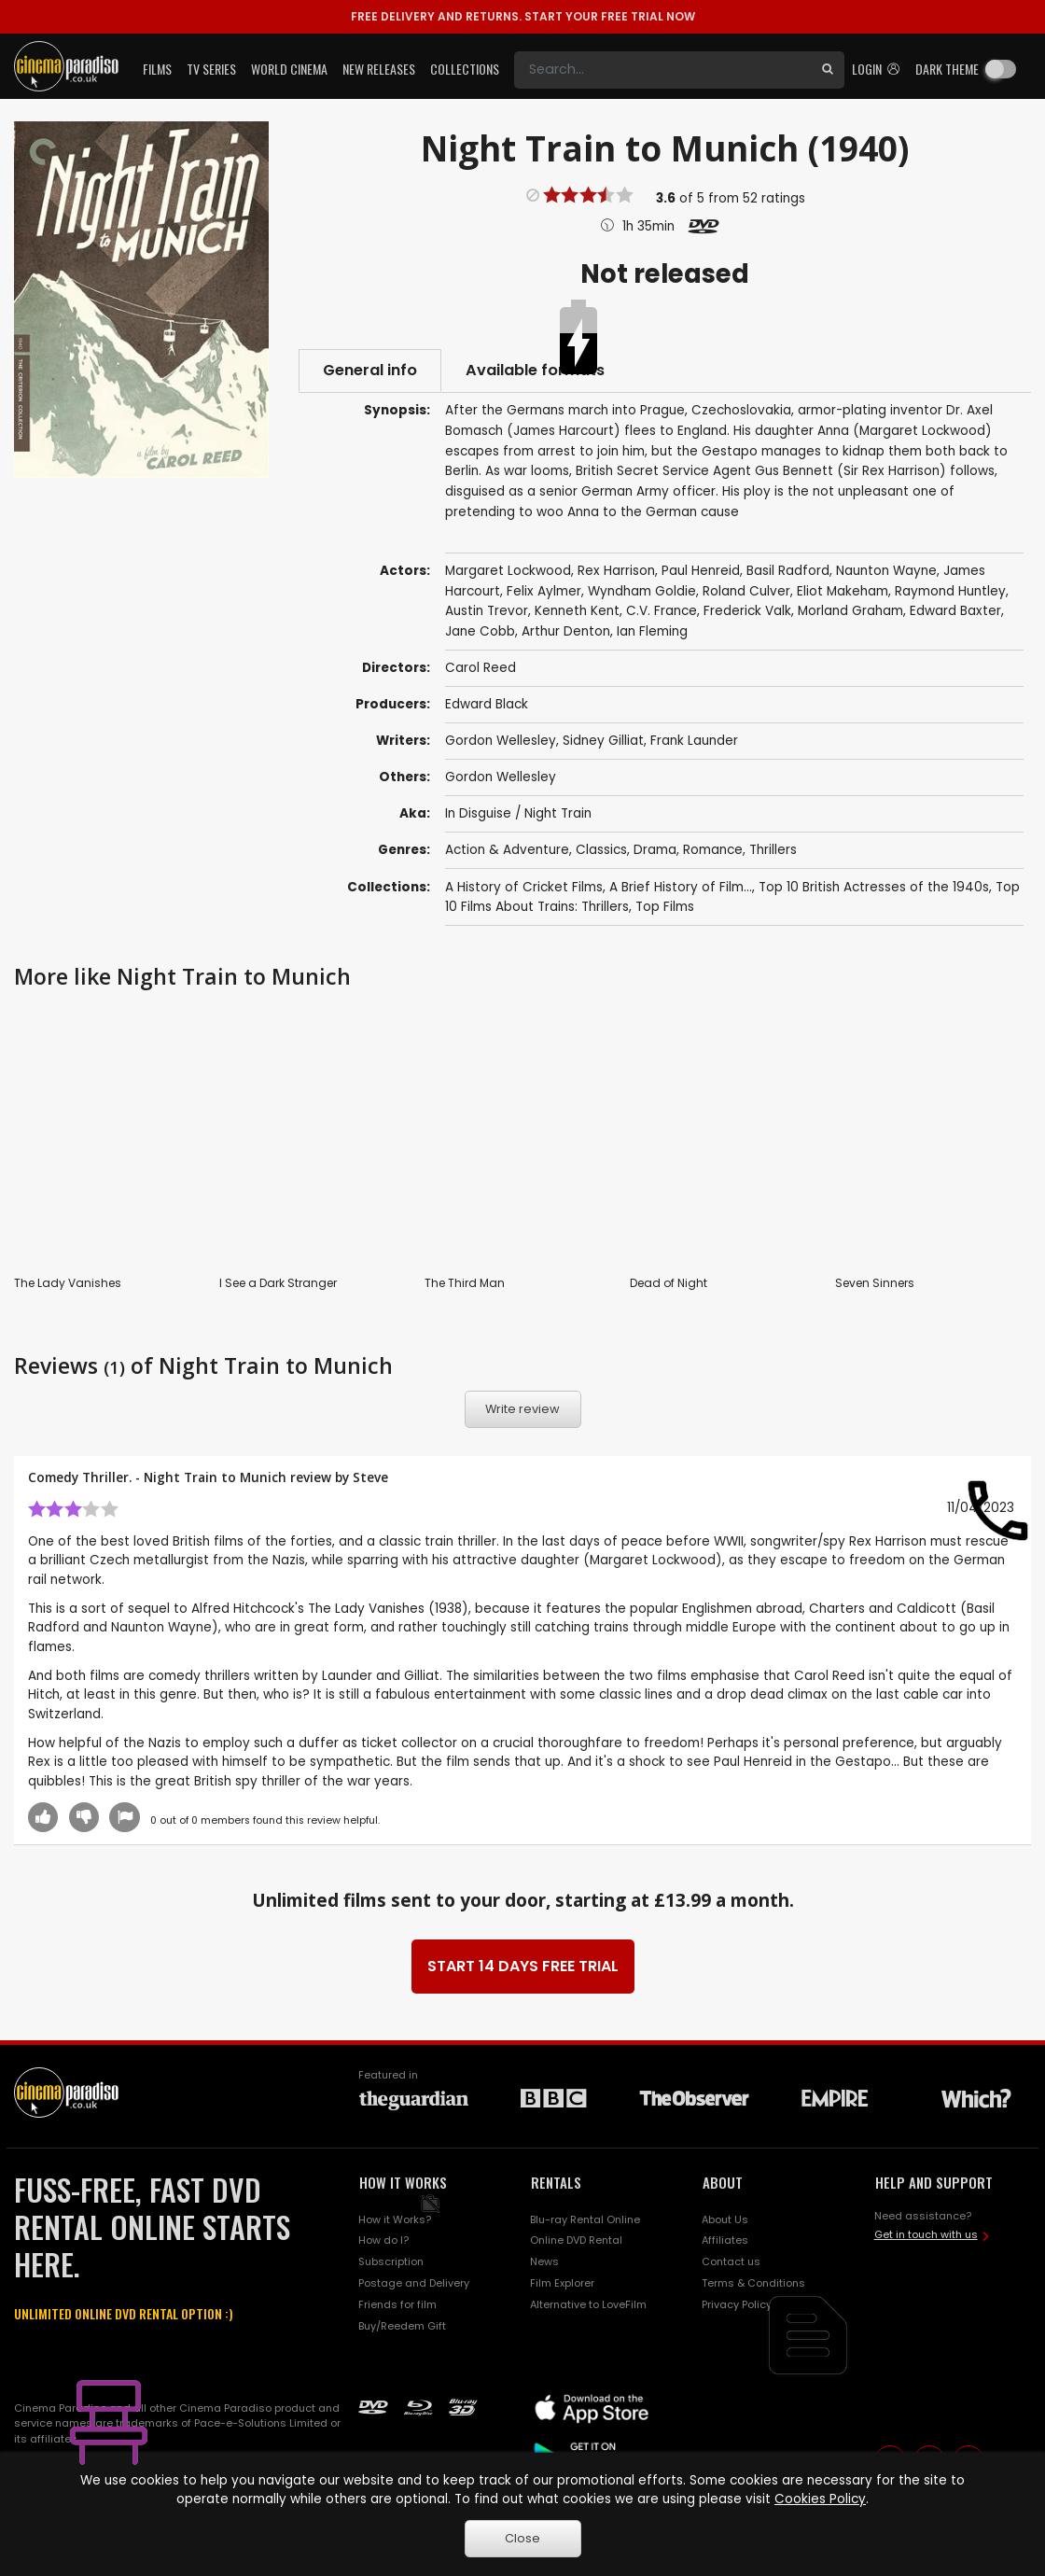 This screenshot has width=1045, height=2576. What do you see at coordinates (578, 337) in the screenshot?
I see `indicates battery is charging at 60% capacity` at bounding box center [578, 337].